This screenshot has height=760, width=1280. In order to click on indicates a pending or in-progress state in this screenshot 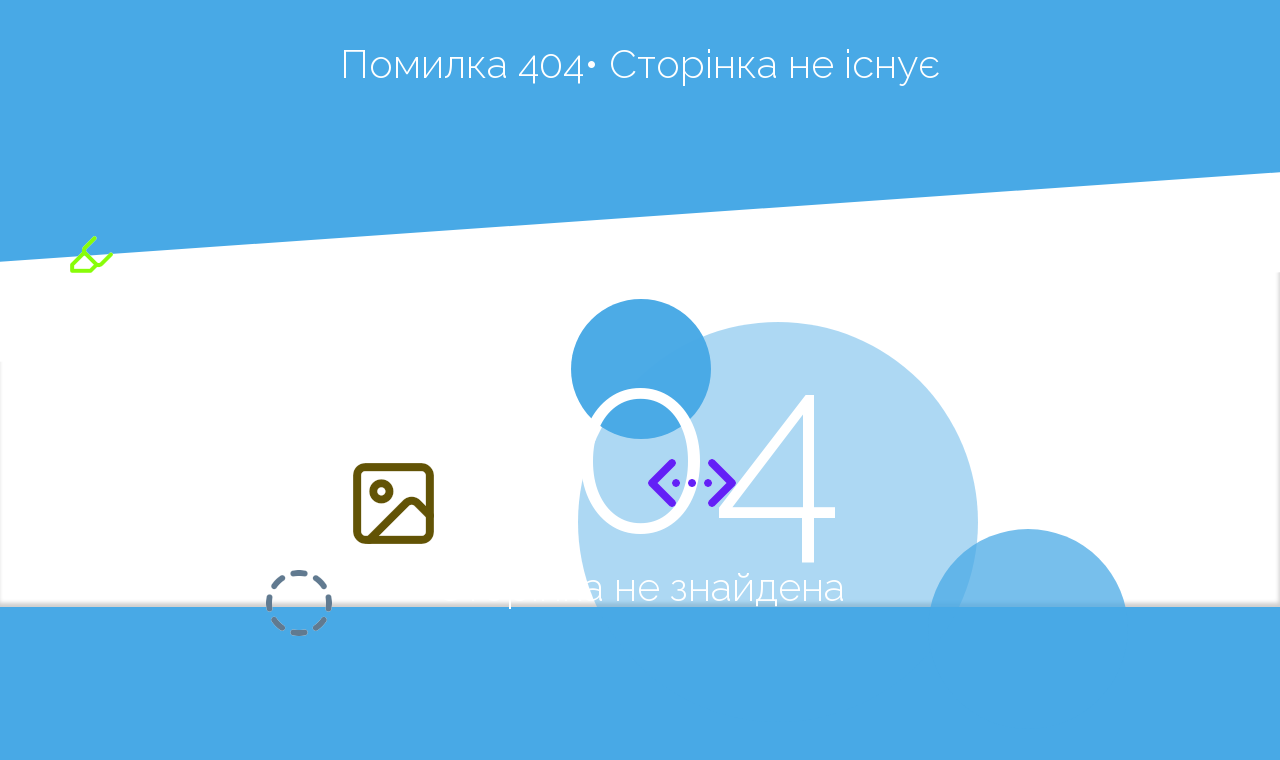, I will do `click(299, 603)`.